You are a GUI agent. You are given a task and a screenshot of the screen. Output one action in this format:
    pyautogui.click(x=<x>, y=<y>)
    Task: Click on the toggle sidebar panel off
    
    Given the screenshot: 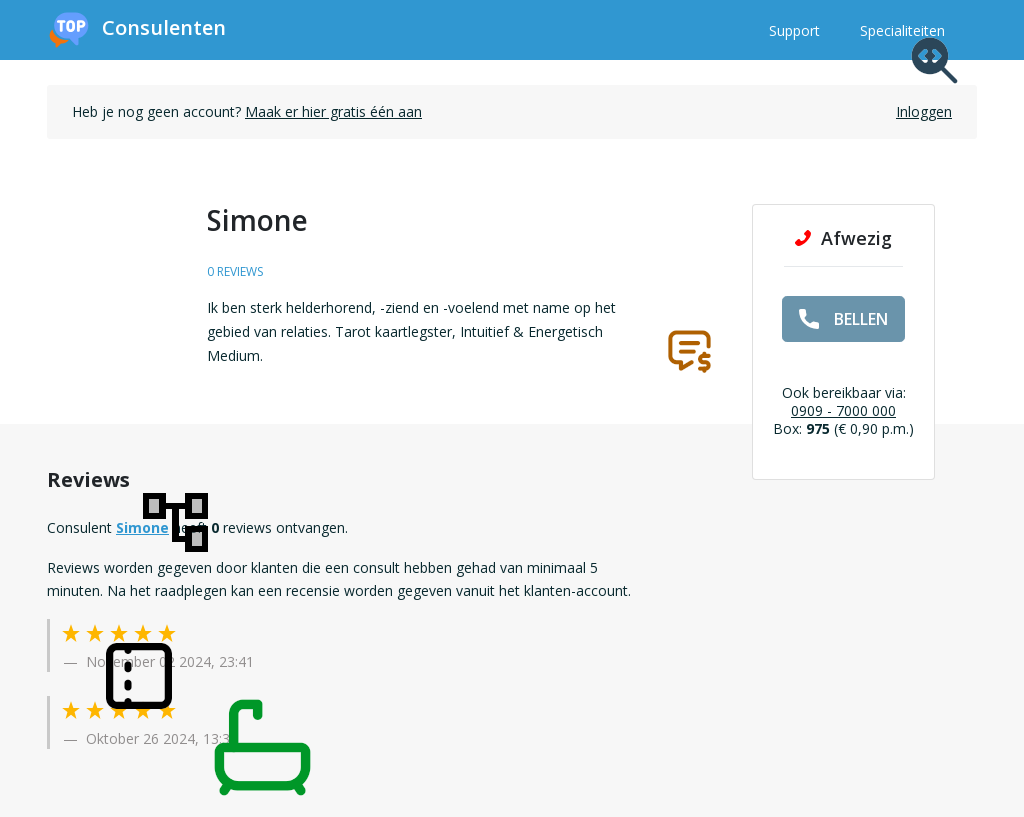 What is the action you would take?
    pyautogui.click(x=139, y=676)
    